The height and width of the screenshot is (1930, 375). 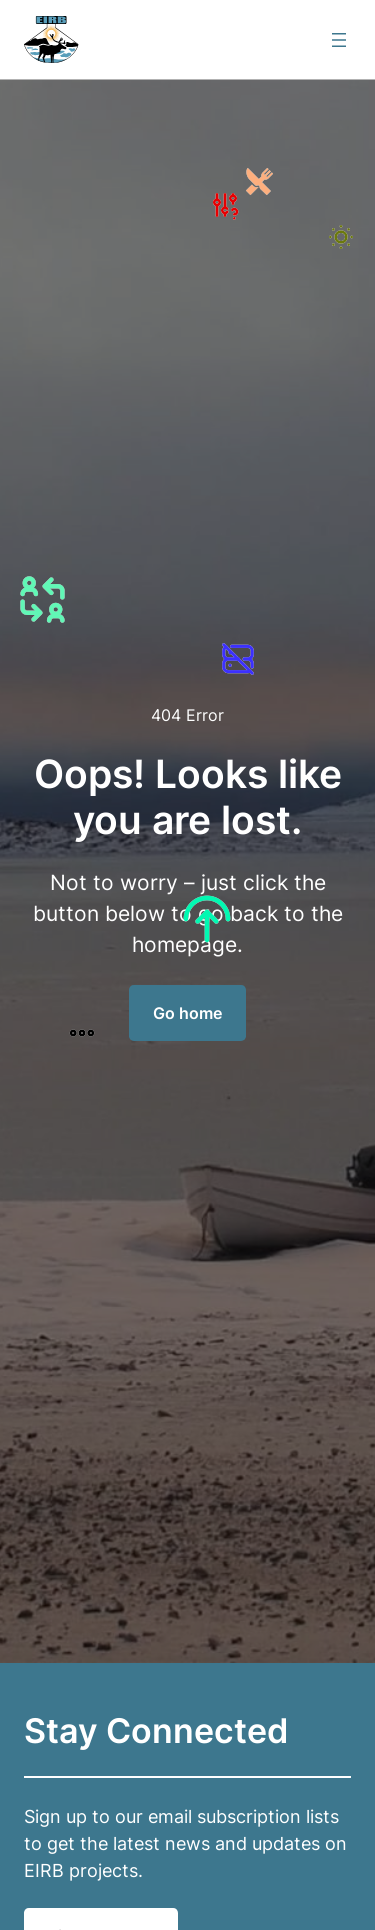 What do you see at coordinates (225, 205) in the screenshot?
I see `access settings help or FAQ` at bounding box center [225, 205].